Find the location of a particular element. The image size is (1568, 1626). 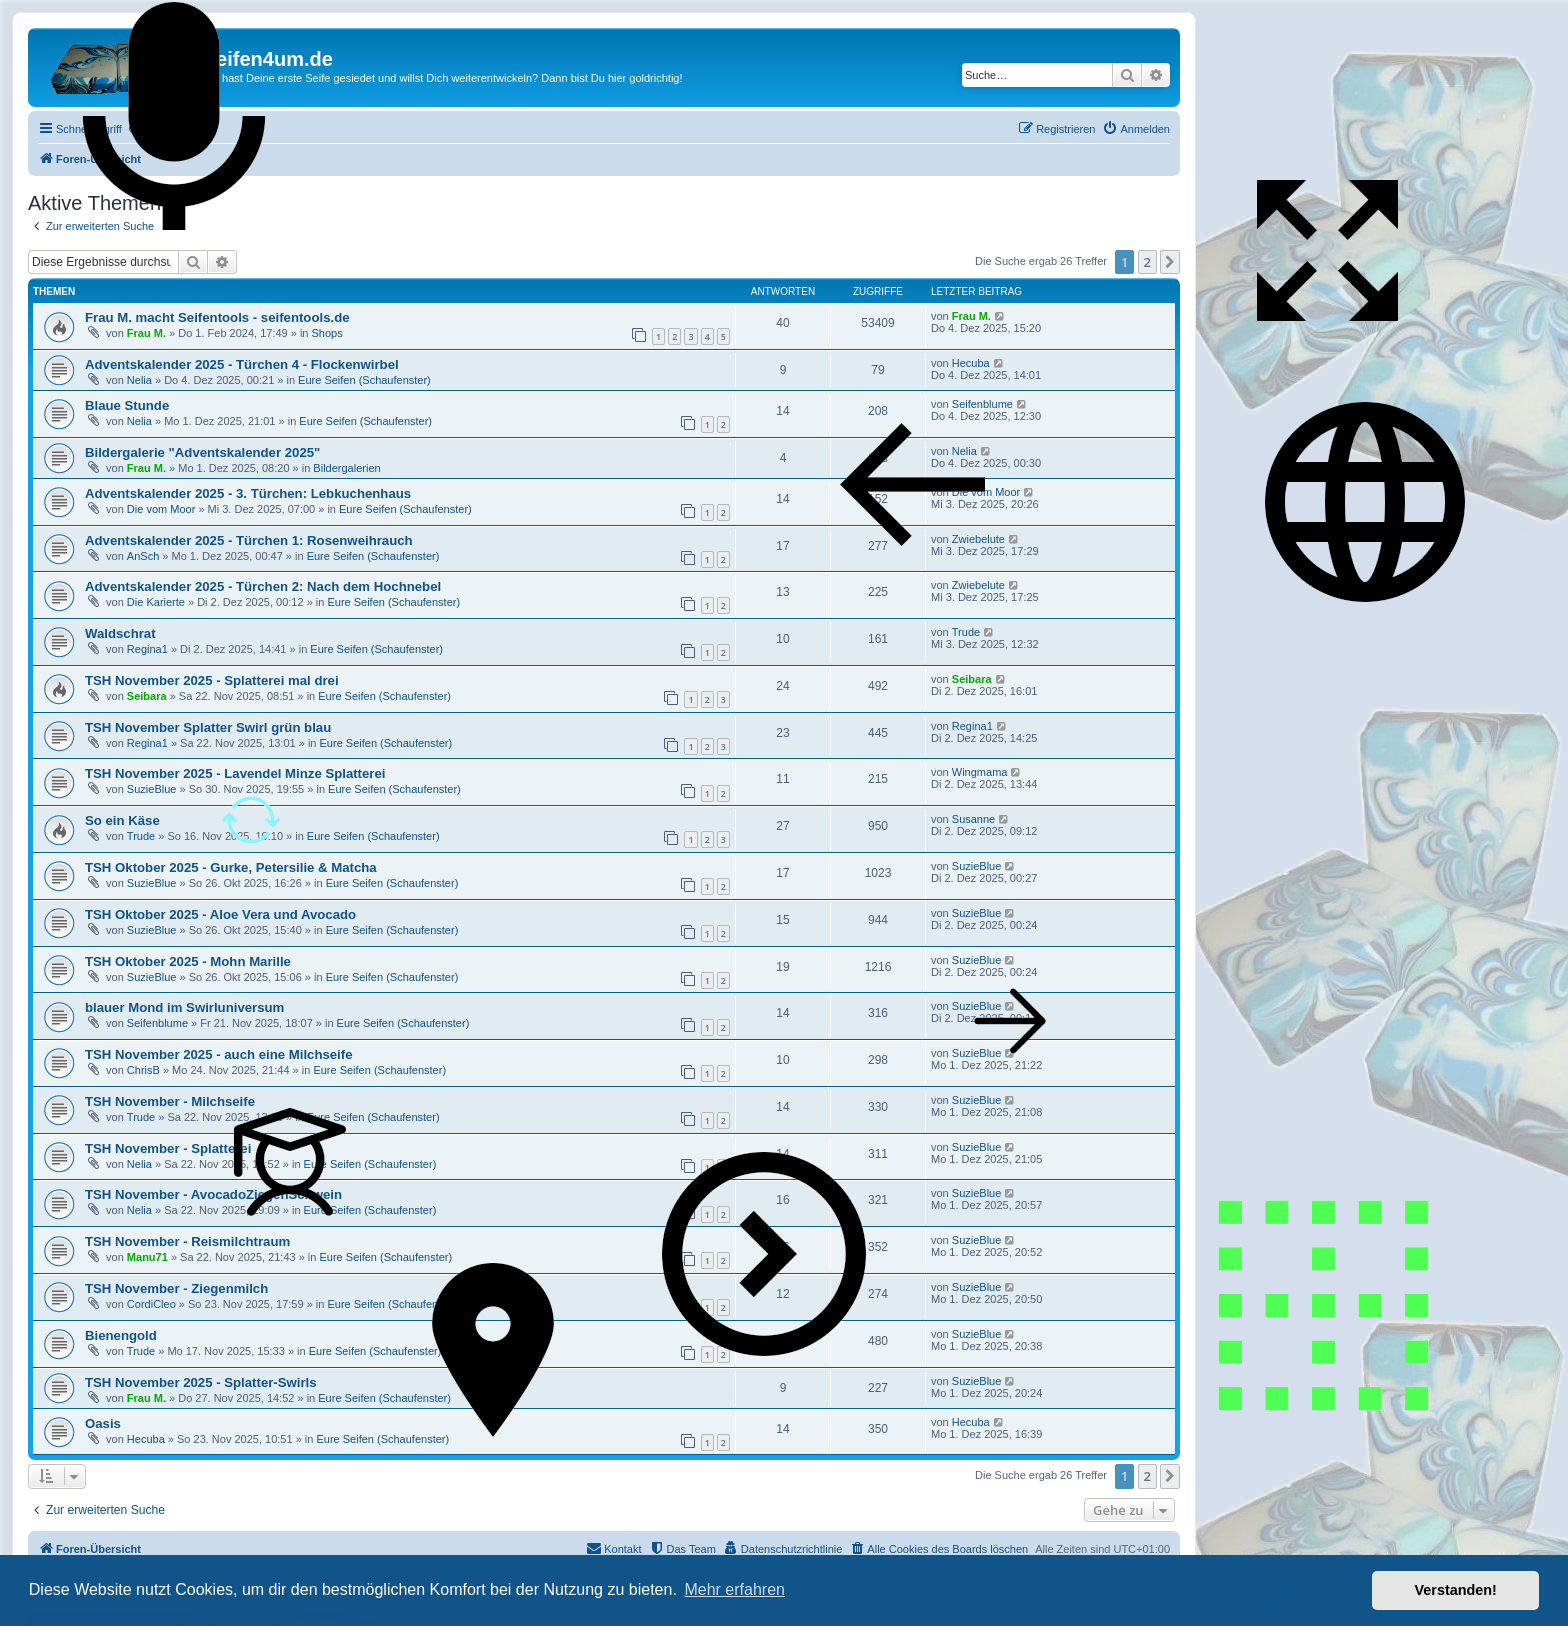

remove all borders from selected cells or elements is located at coordinates (1323, 1305).